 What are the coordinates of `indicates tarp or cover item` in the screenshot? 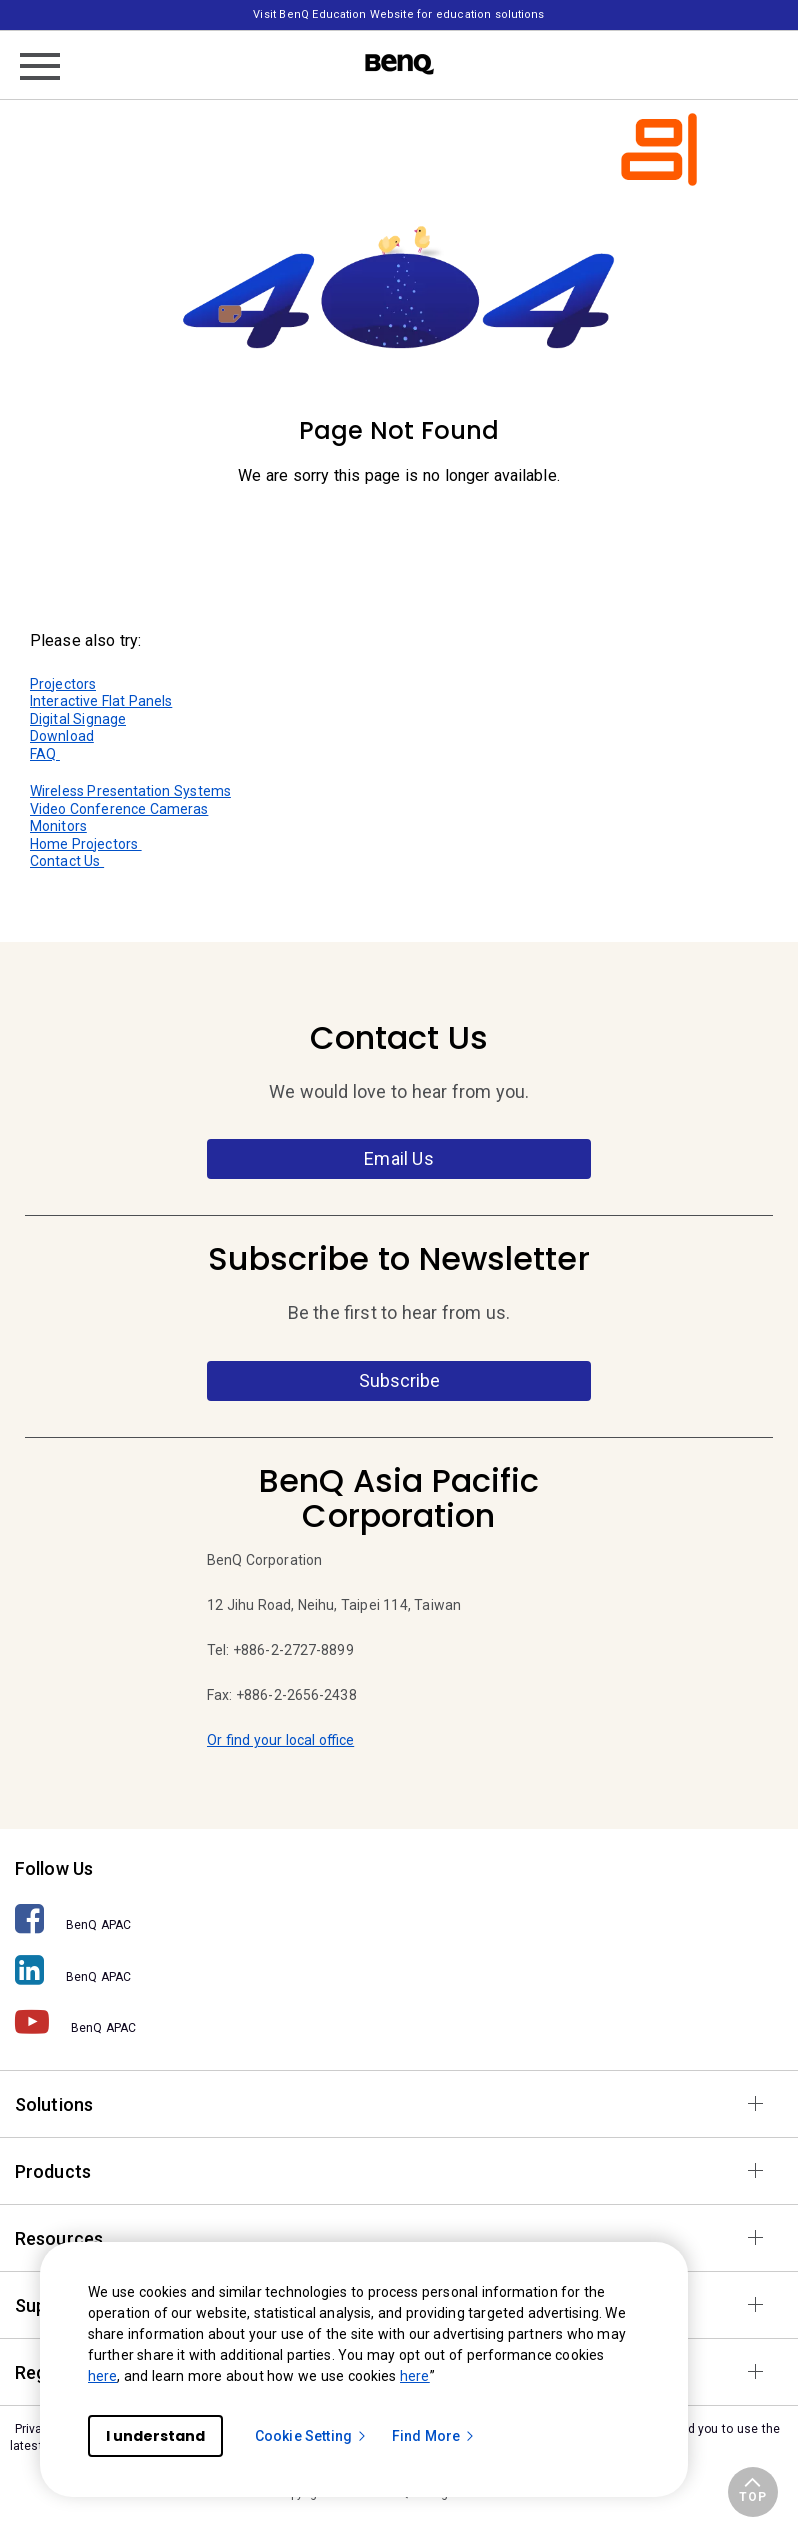 It's located at (230, 314).